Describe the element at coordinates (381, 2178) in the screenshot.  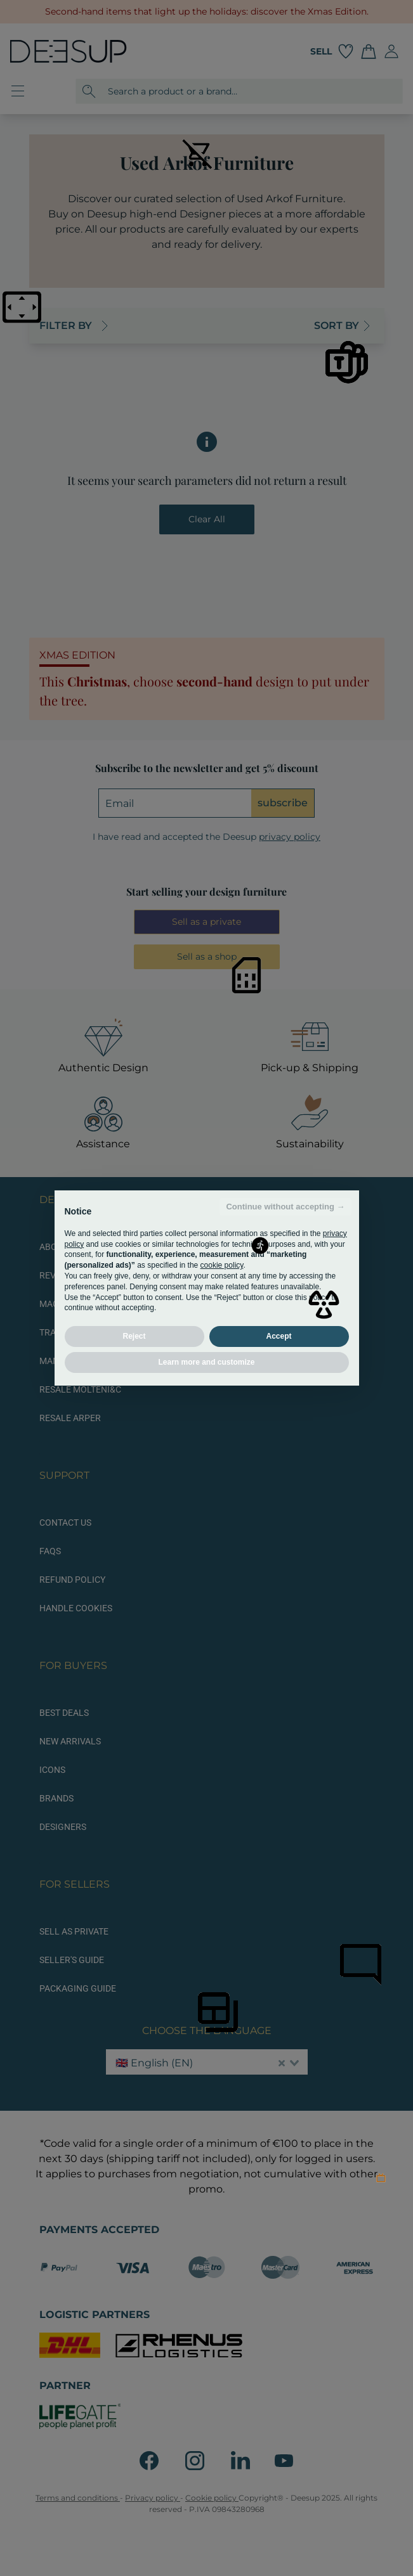
I see `access TV or video streaming features` at that location.